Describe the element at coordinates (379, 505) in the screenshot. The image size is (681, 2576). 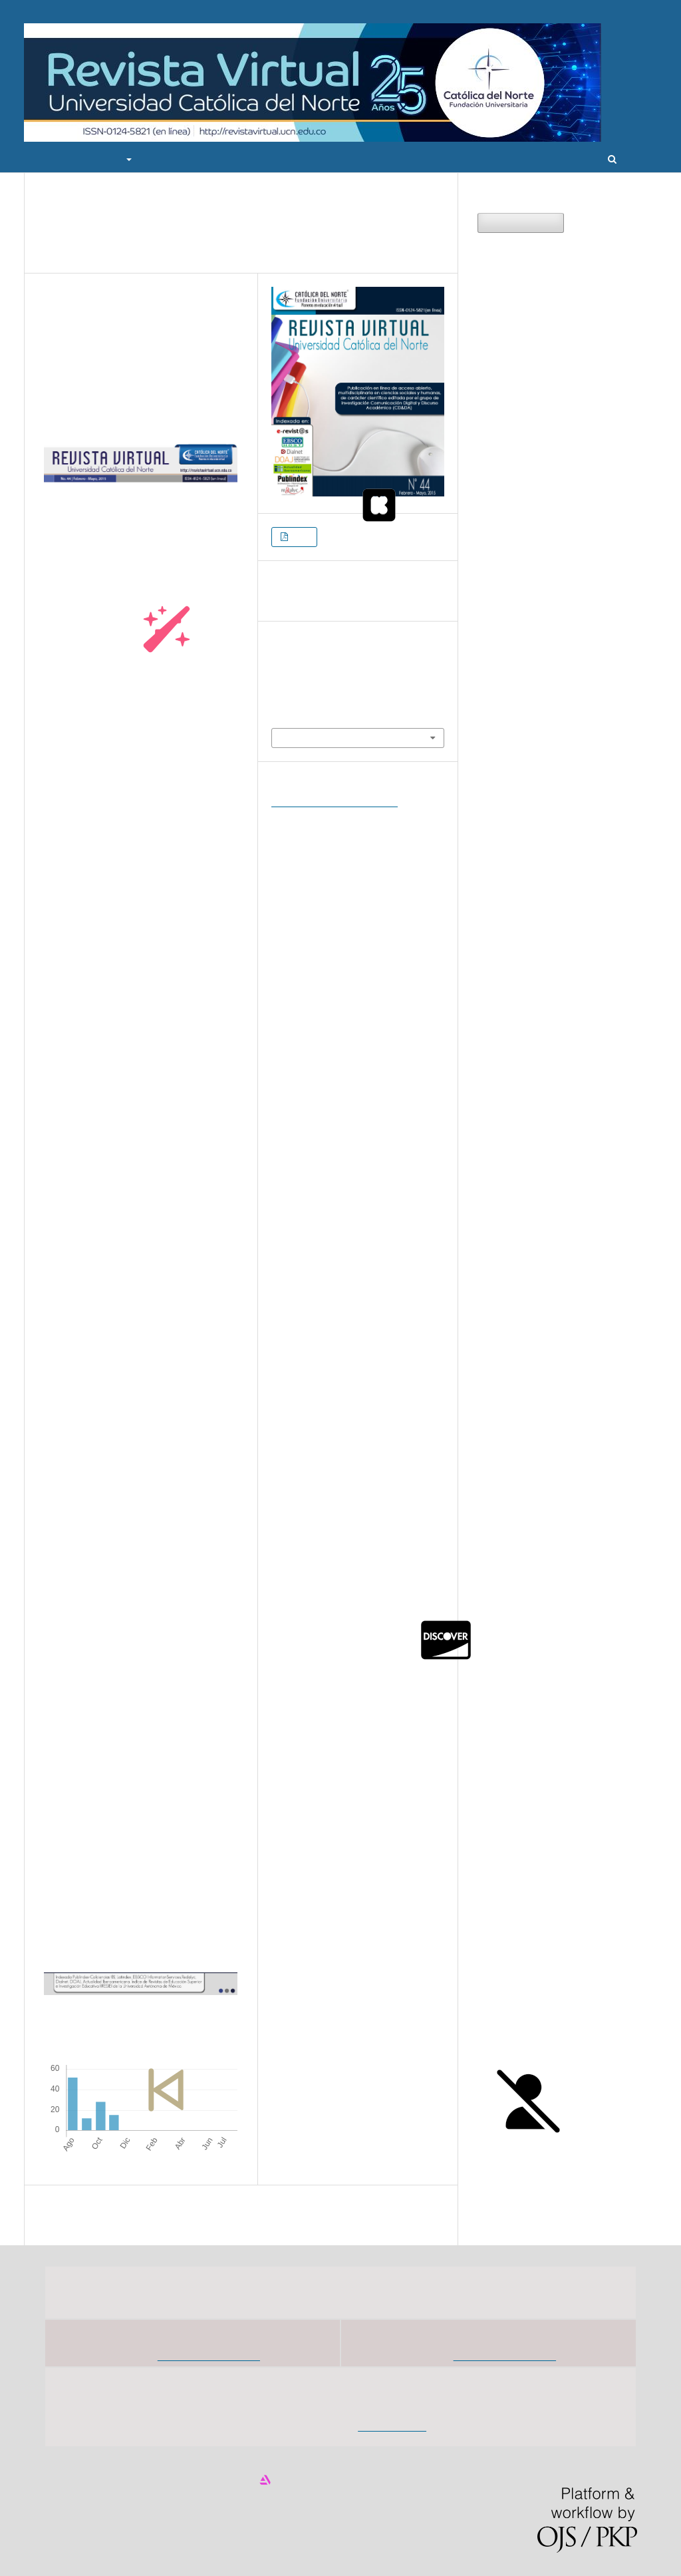
I see `visit kickstarter website or app` at that location.